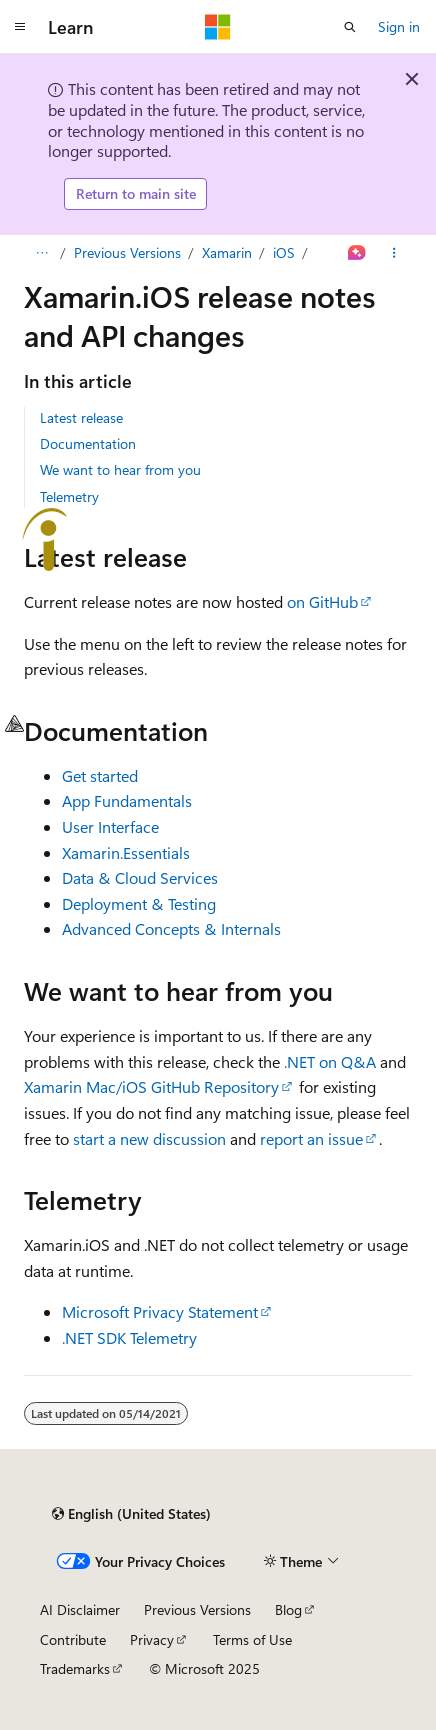 The image size is (436, 1730). Describe the element at coordinates (44, 539) in the screenshot. I see `open the Indeed job search app` at that location.